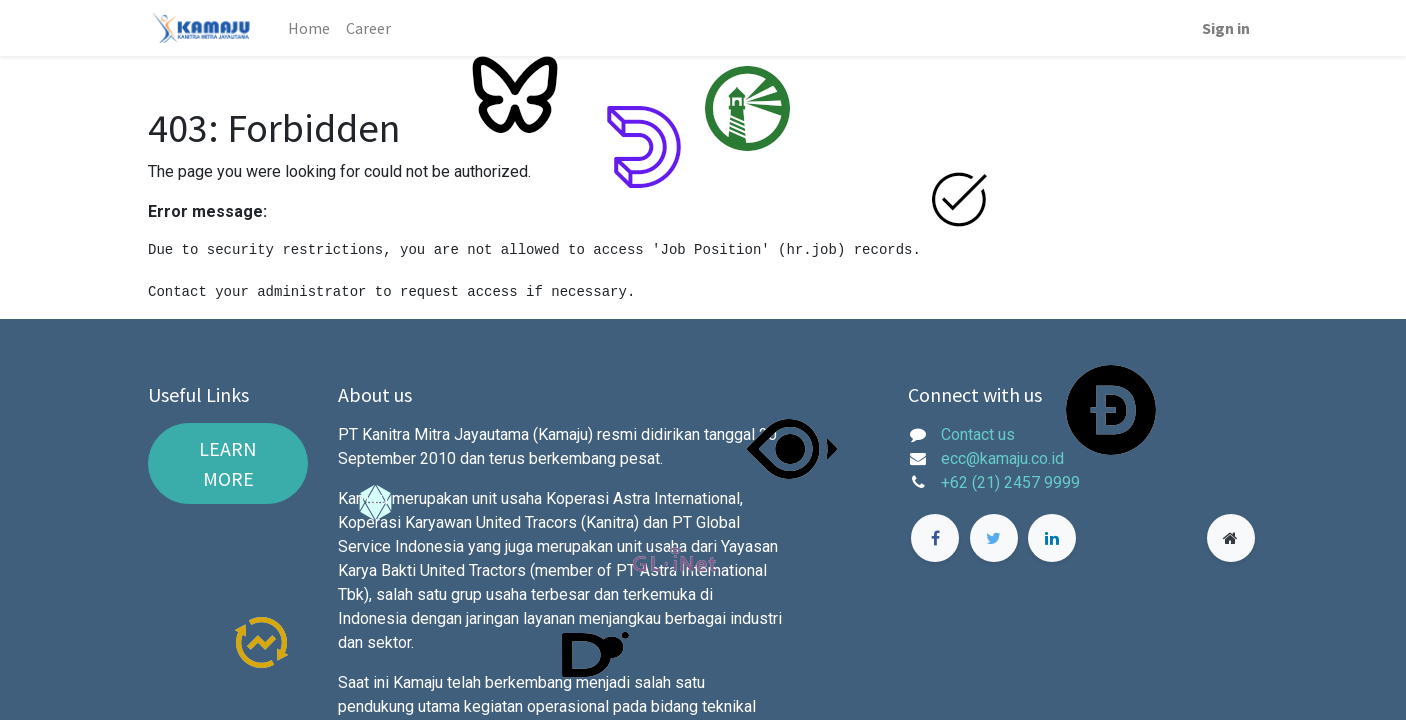 The width and height of the screenshot is (1406, 720). What do you see at coordinates (792, 449) in the screenshot?
I see `Milvus vector database logo` at bounding box center [792, 449].